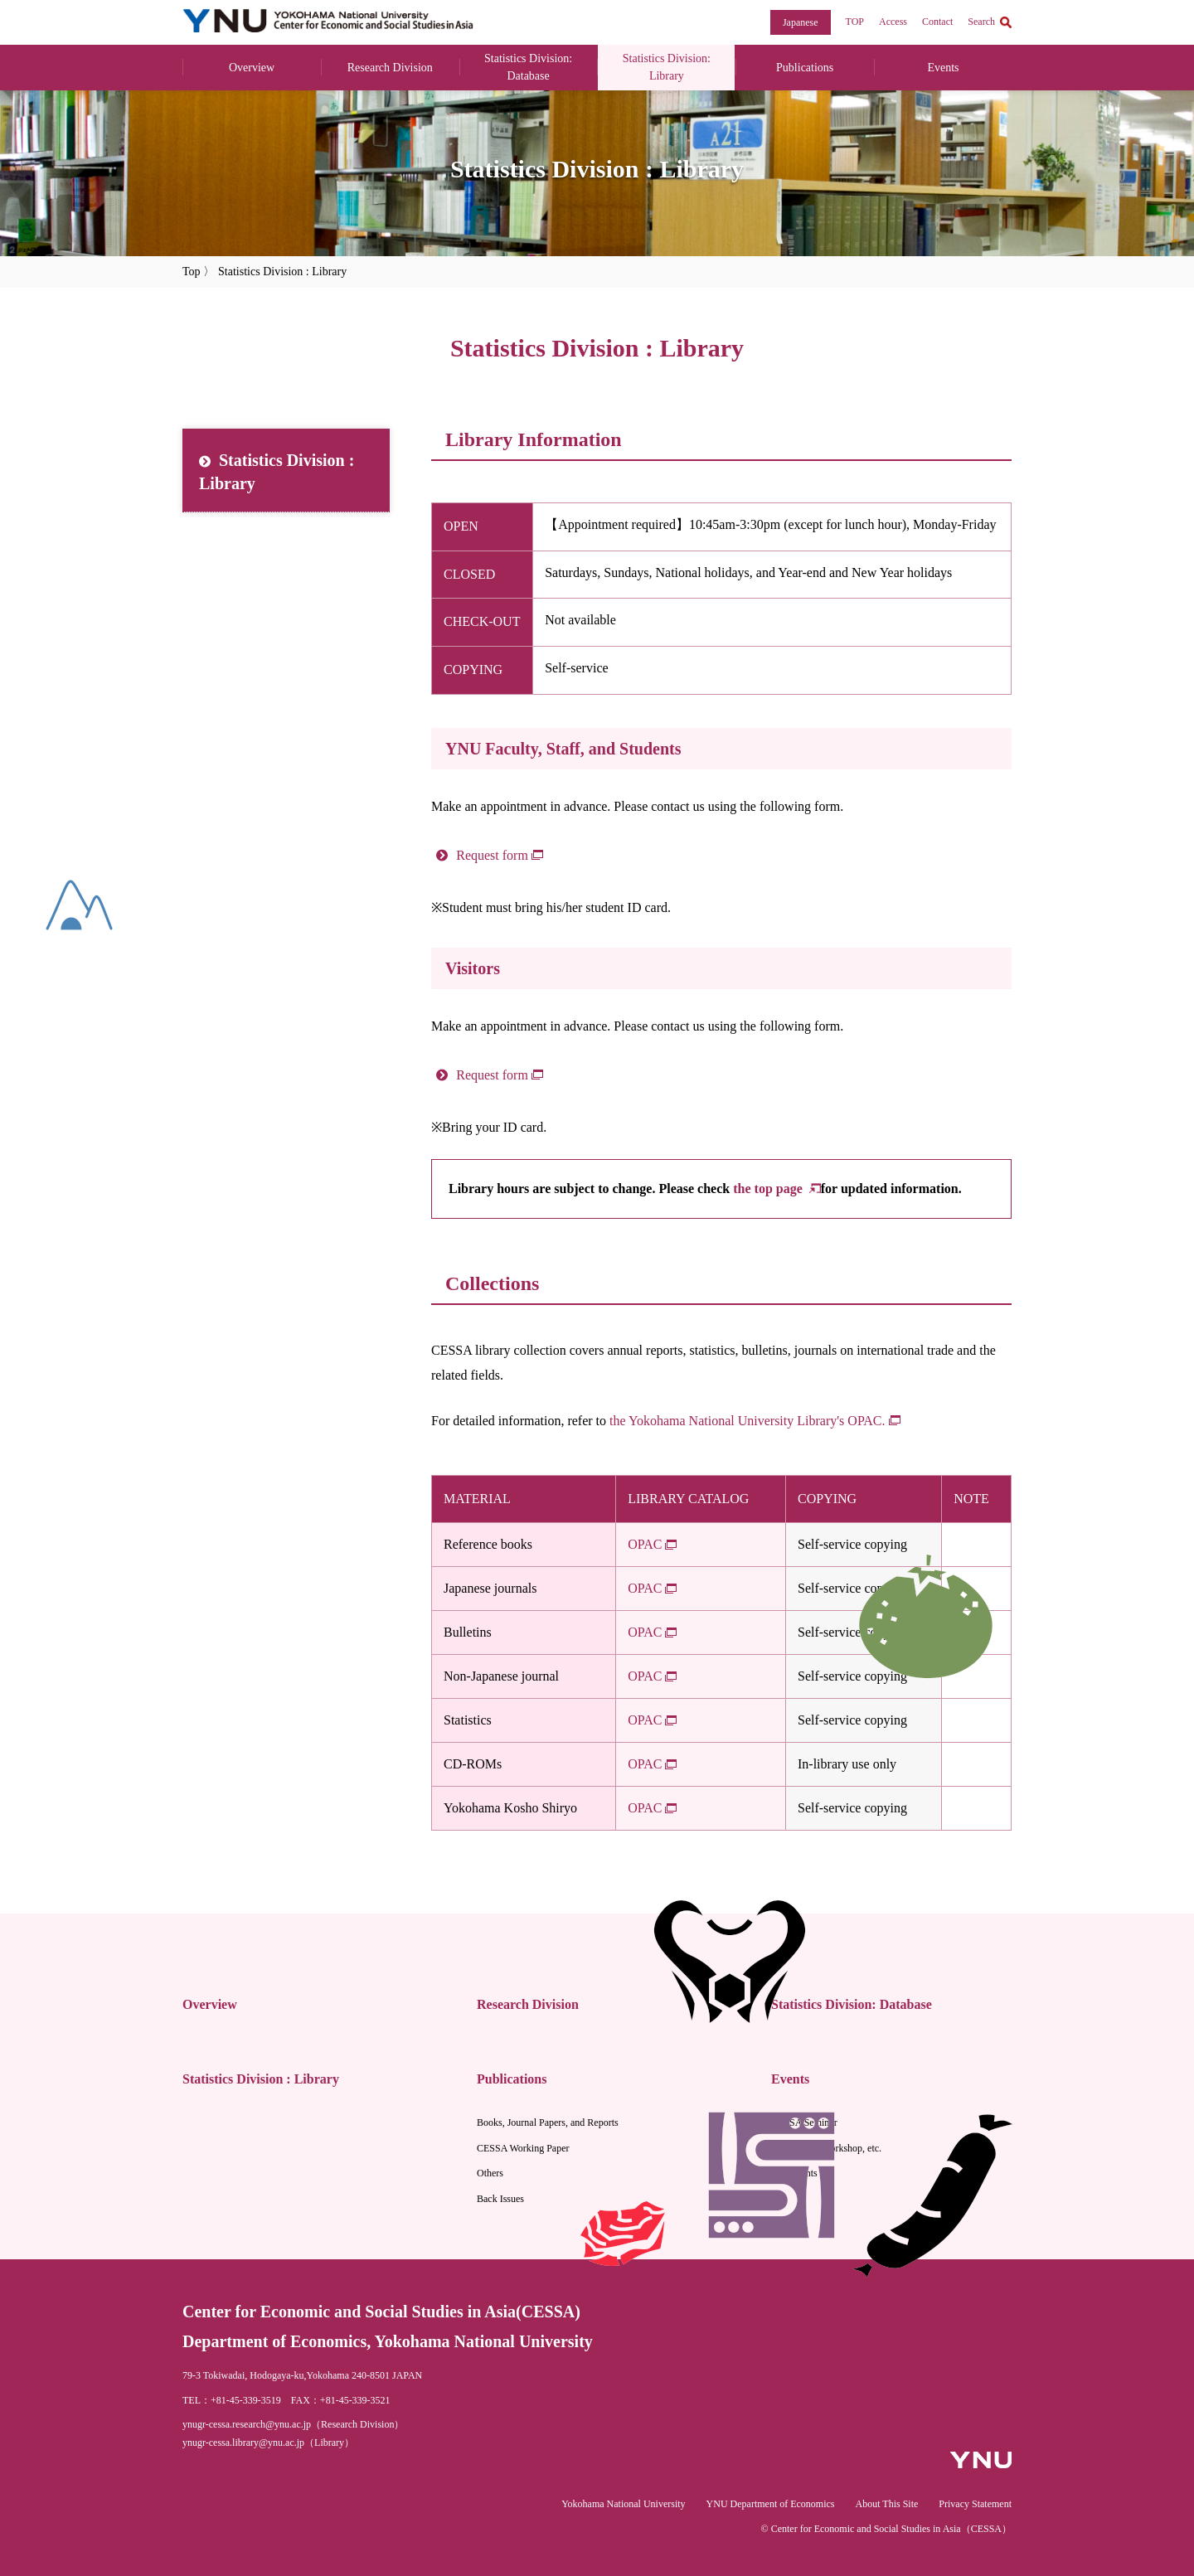 The image size is (1194, 2576). I want to click on indicates seafood or shellfish category, so click(623, 2234).